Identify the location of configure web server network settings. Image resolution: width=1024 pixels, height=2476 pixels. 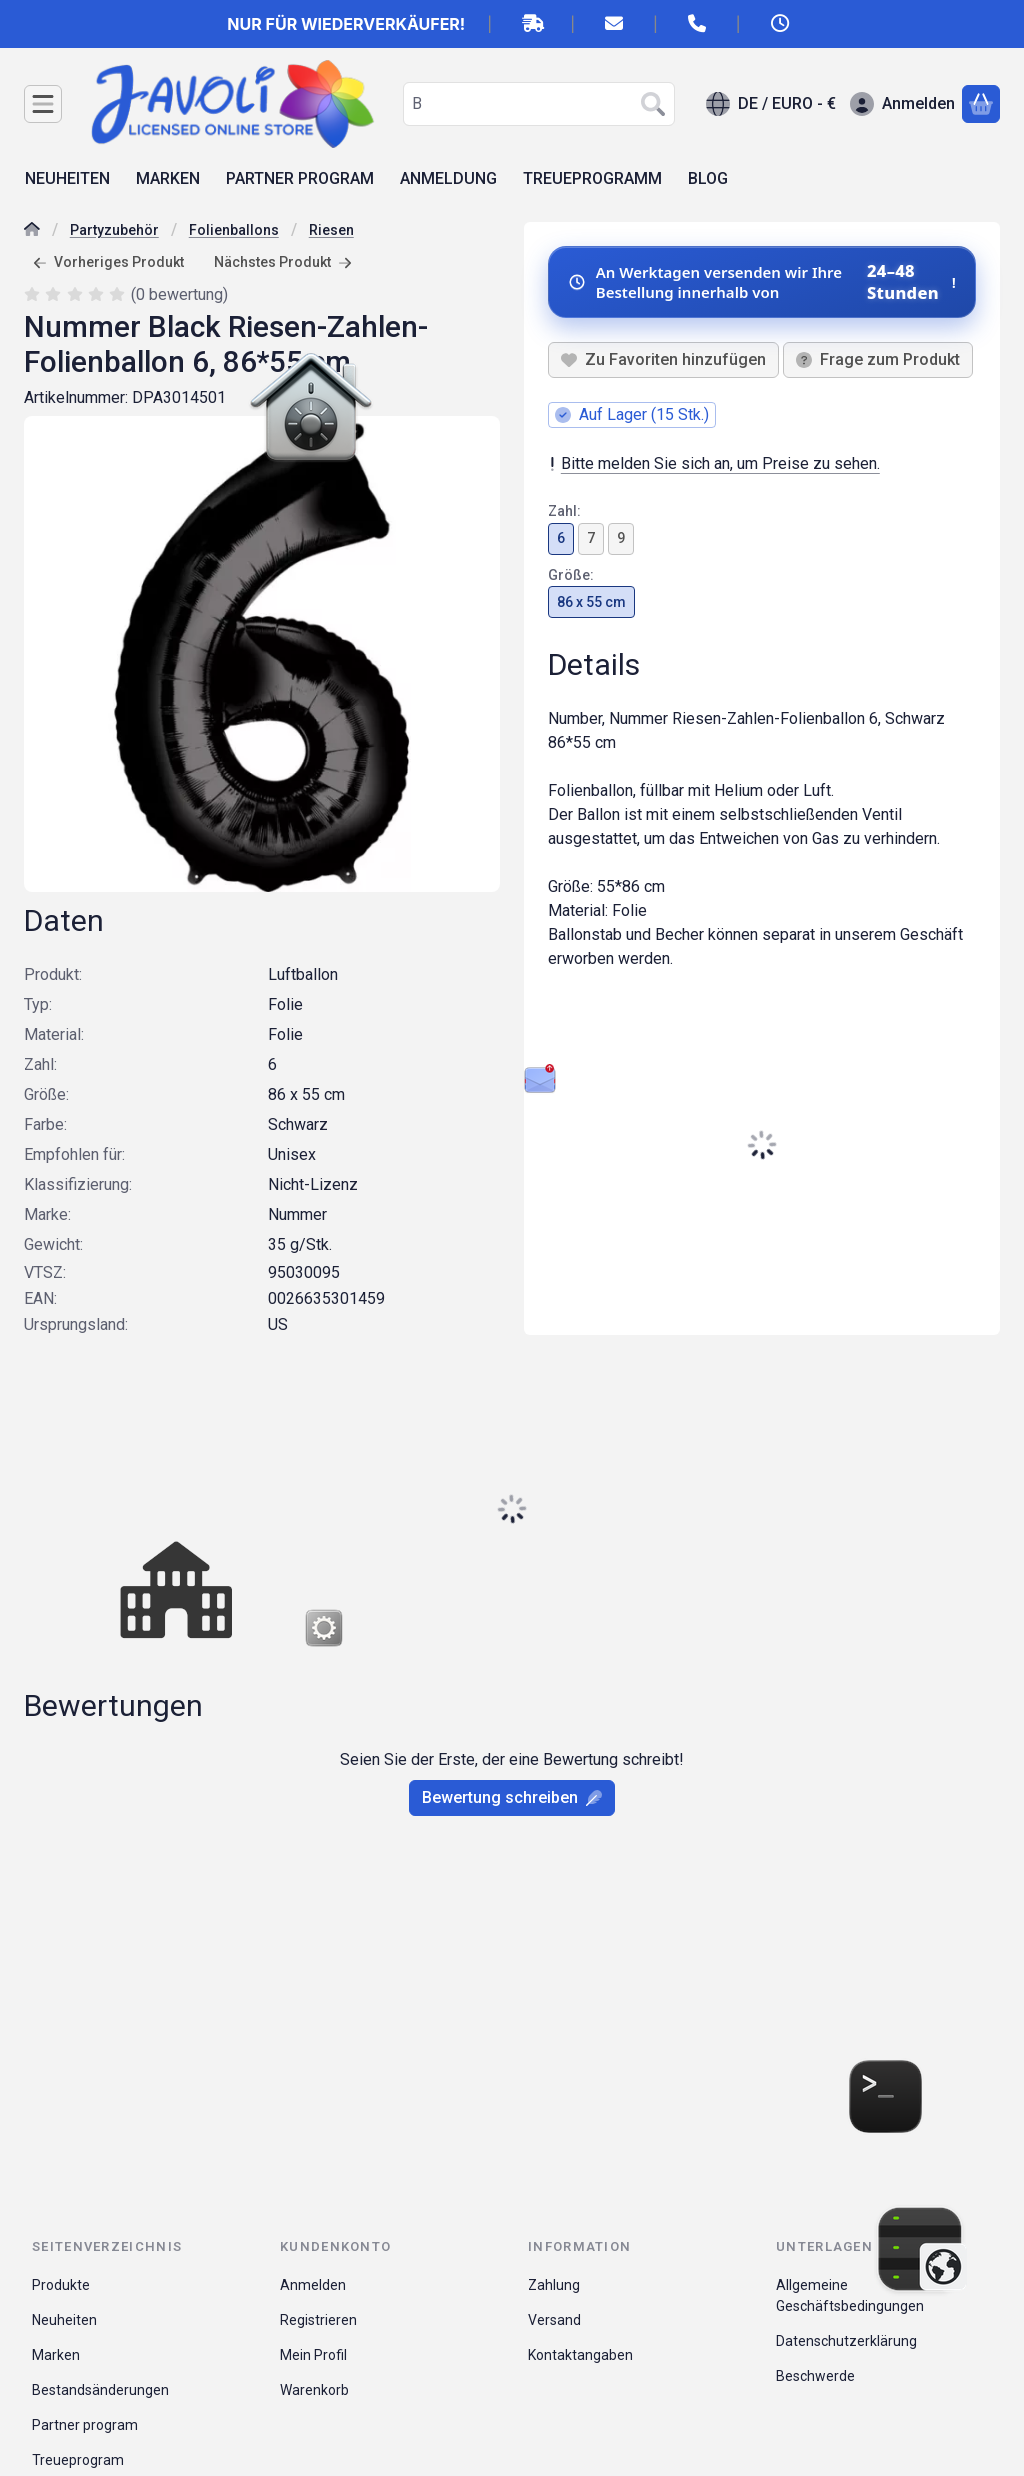
(920, 2250).